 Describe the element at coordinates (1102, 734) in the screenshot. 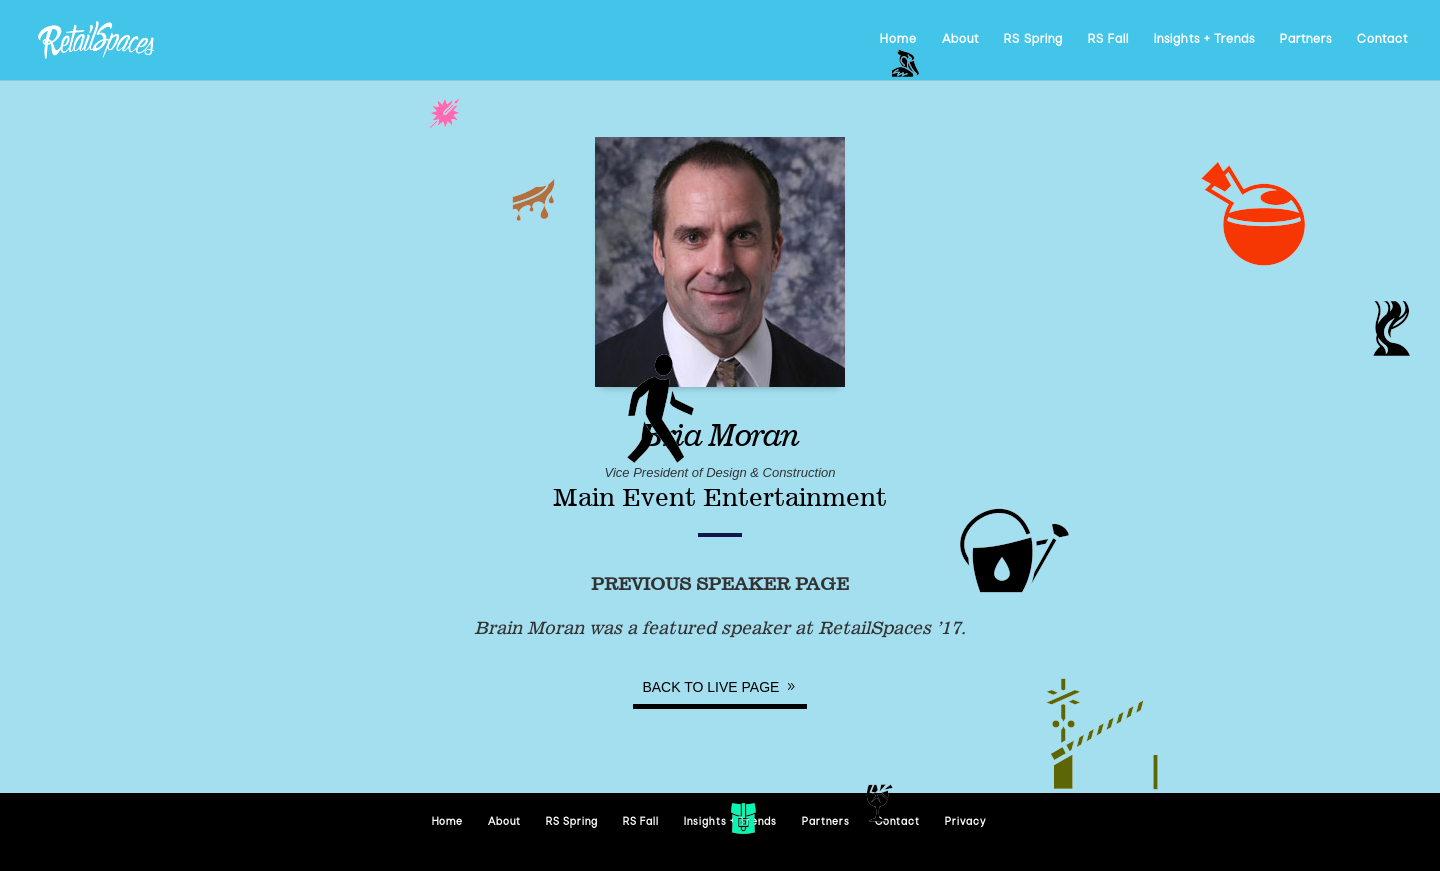

I see `indicates a railroad crossing ahead` at that location.